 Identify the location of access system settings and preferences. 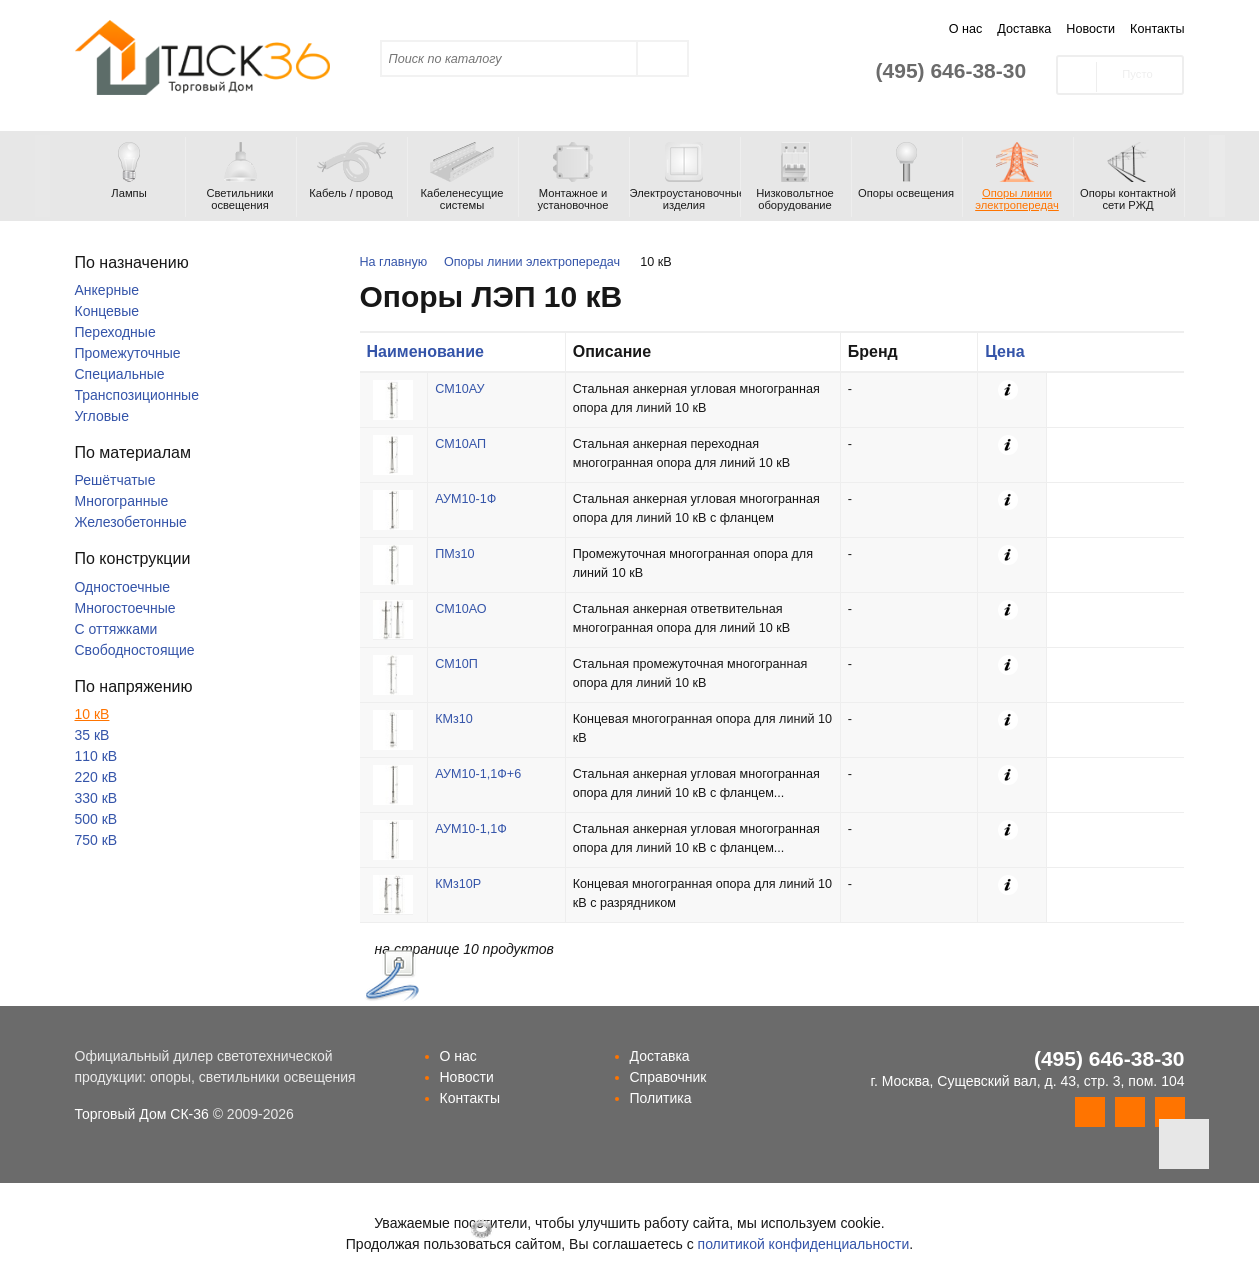
(481, 1228).